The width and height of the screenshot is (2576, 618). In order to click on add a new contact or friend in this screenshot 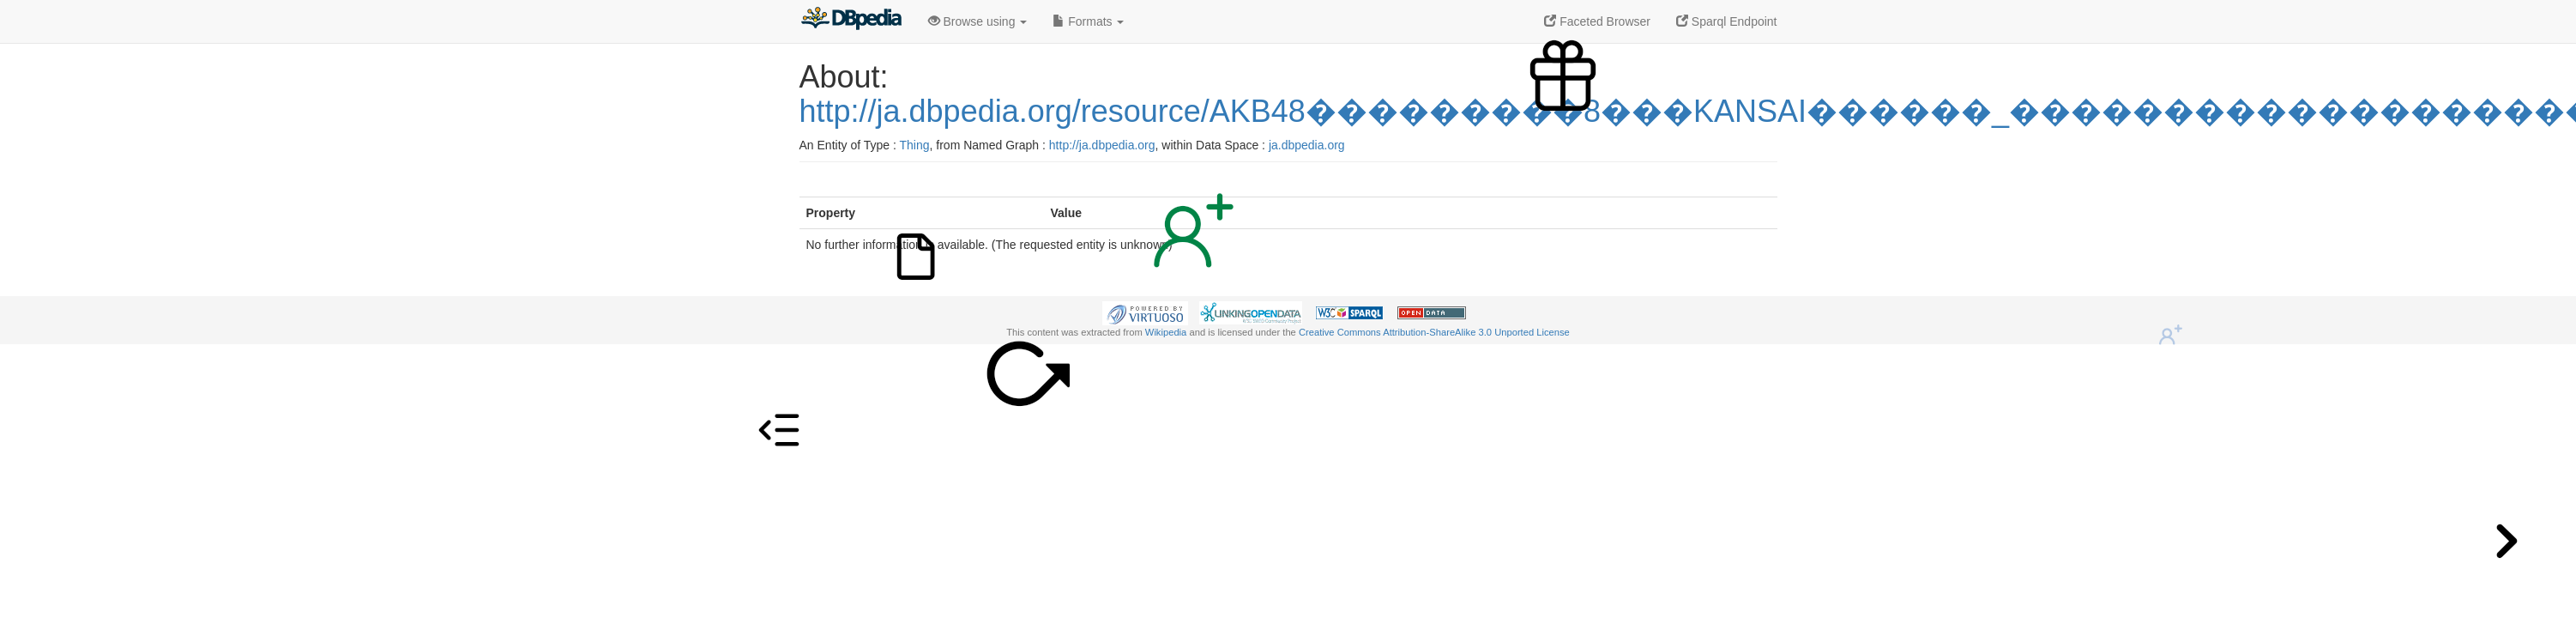, I will do `click(2170, 336)`.